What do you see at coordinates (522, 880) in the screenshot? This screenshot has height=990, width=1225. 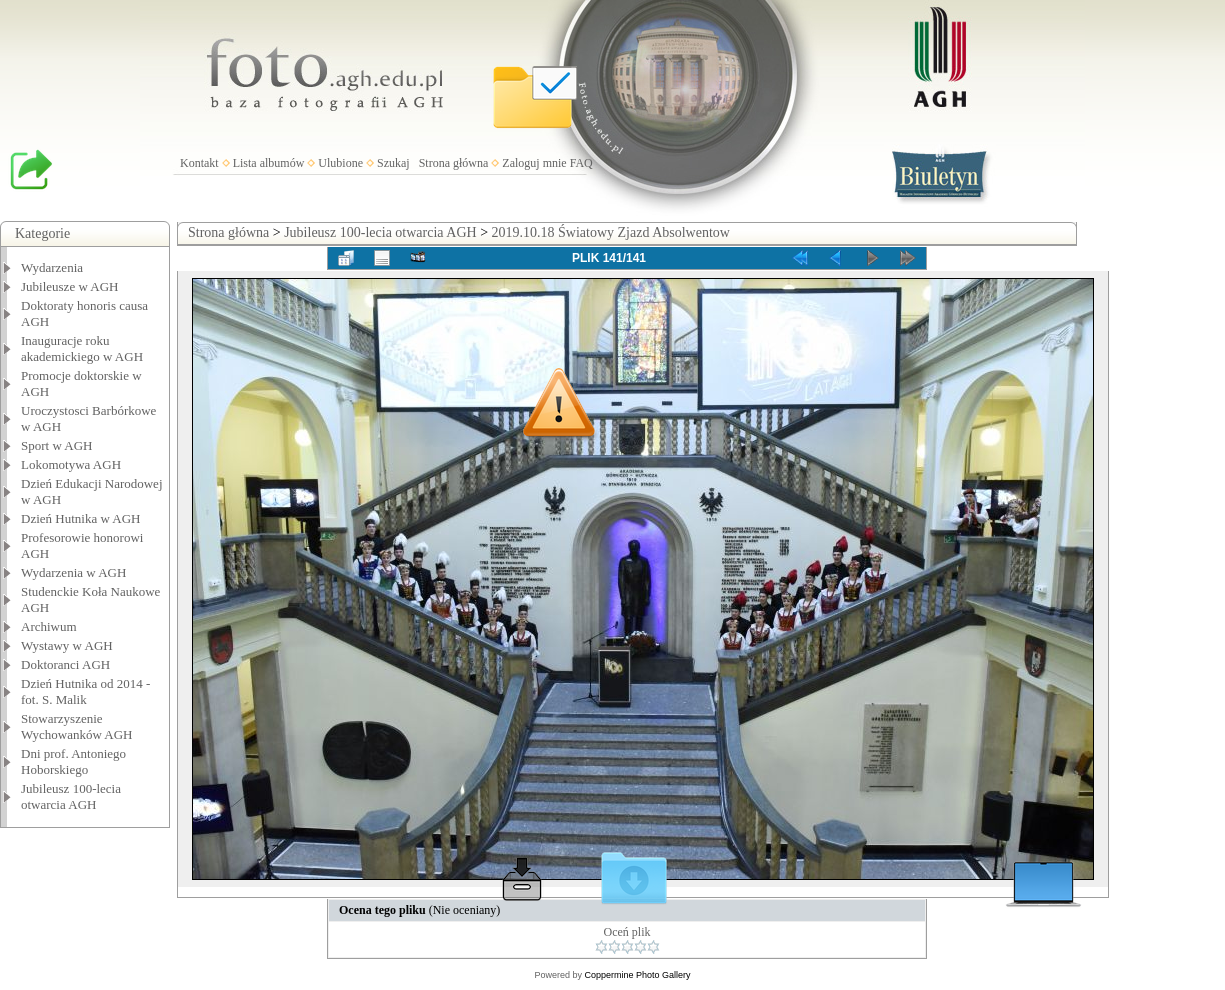 I see `access your dropbox folder in the sidebar` at bounding box center [522, 880].